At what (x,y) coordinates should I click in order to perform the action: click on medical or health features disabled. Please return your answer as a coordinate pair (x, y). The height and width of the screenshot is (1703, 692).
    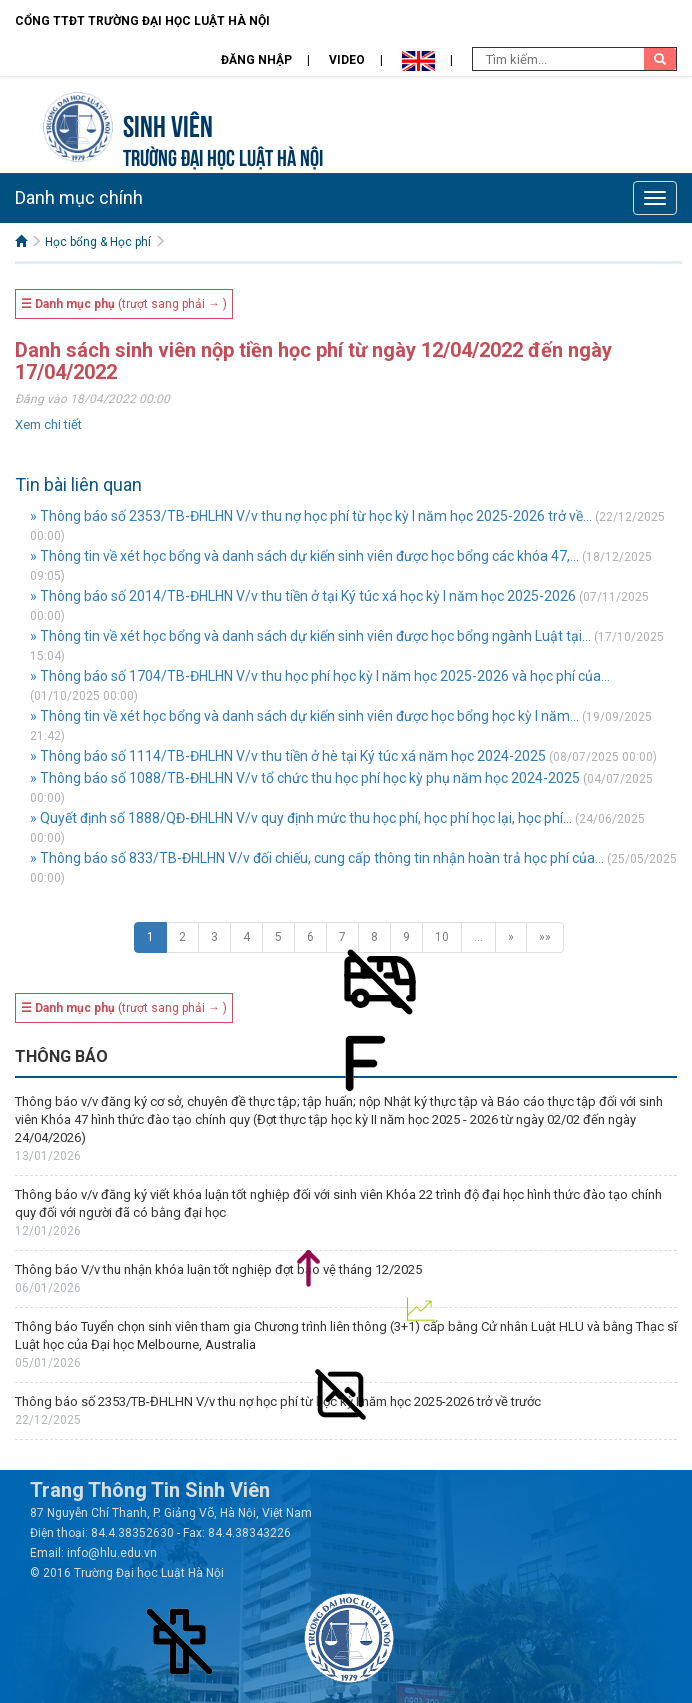
    Looking at the image, I should click on (179, 1641).